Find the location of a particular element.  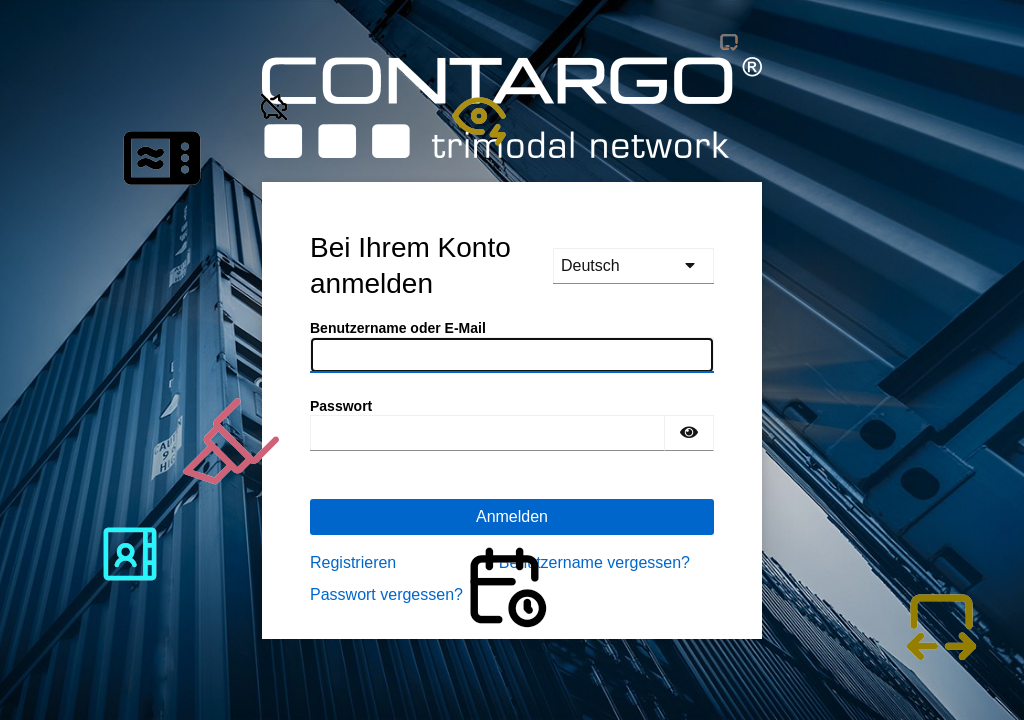

auto-fit content to available width is located at coordinates (941, 625).